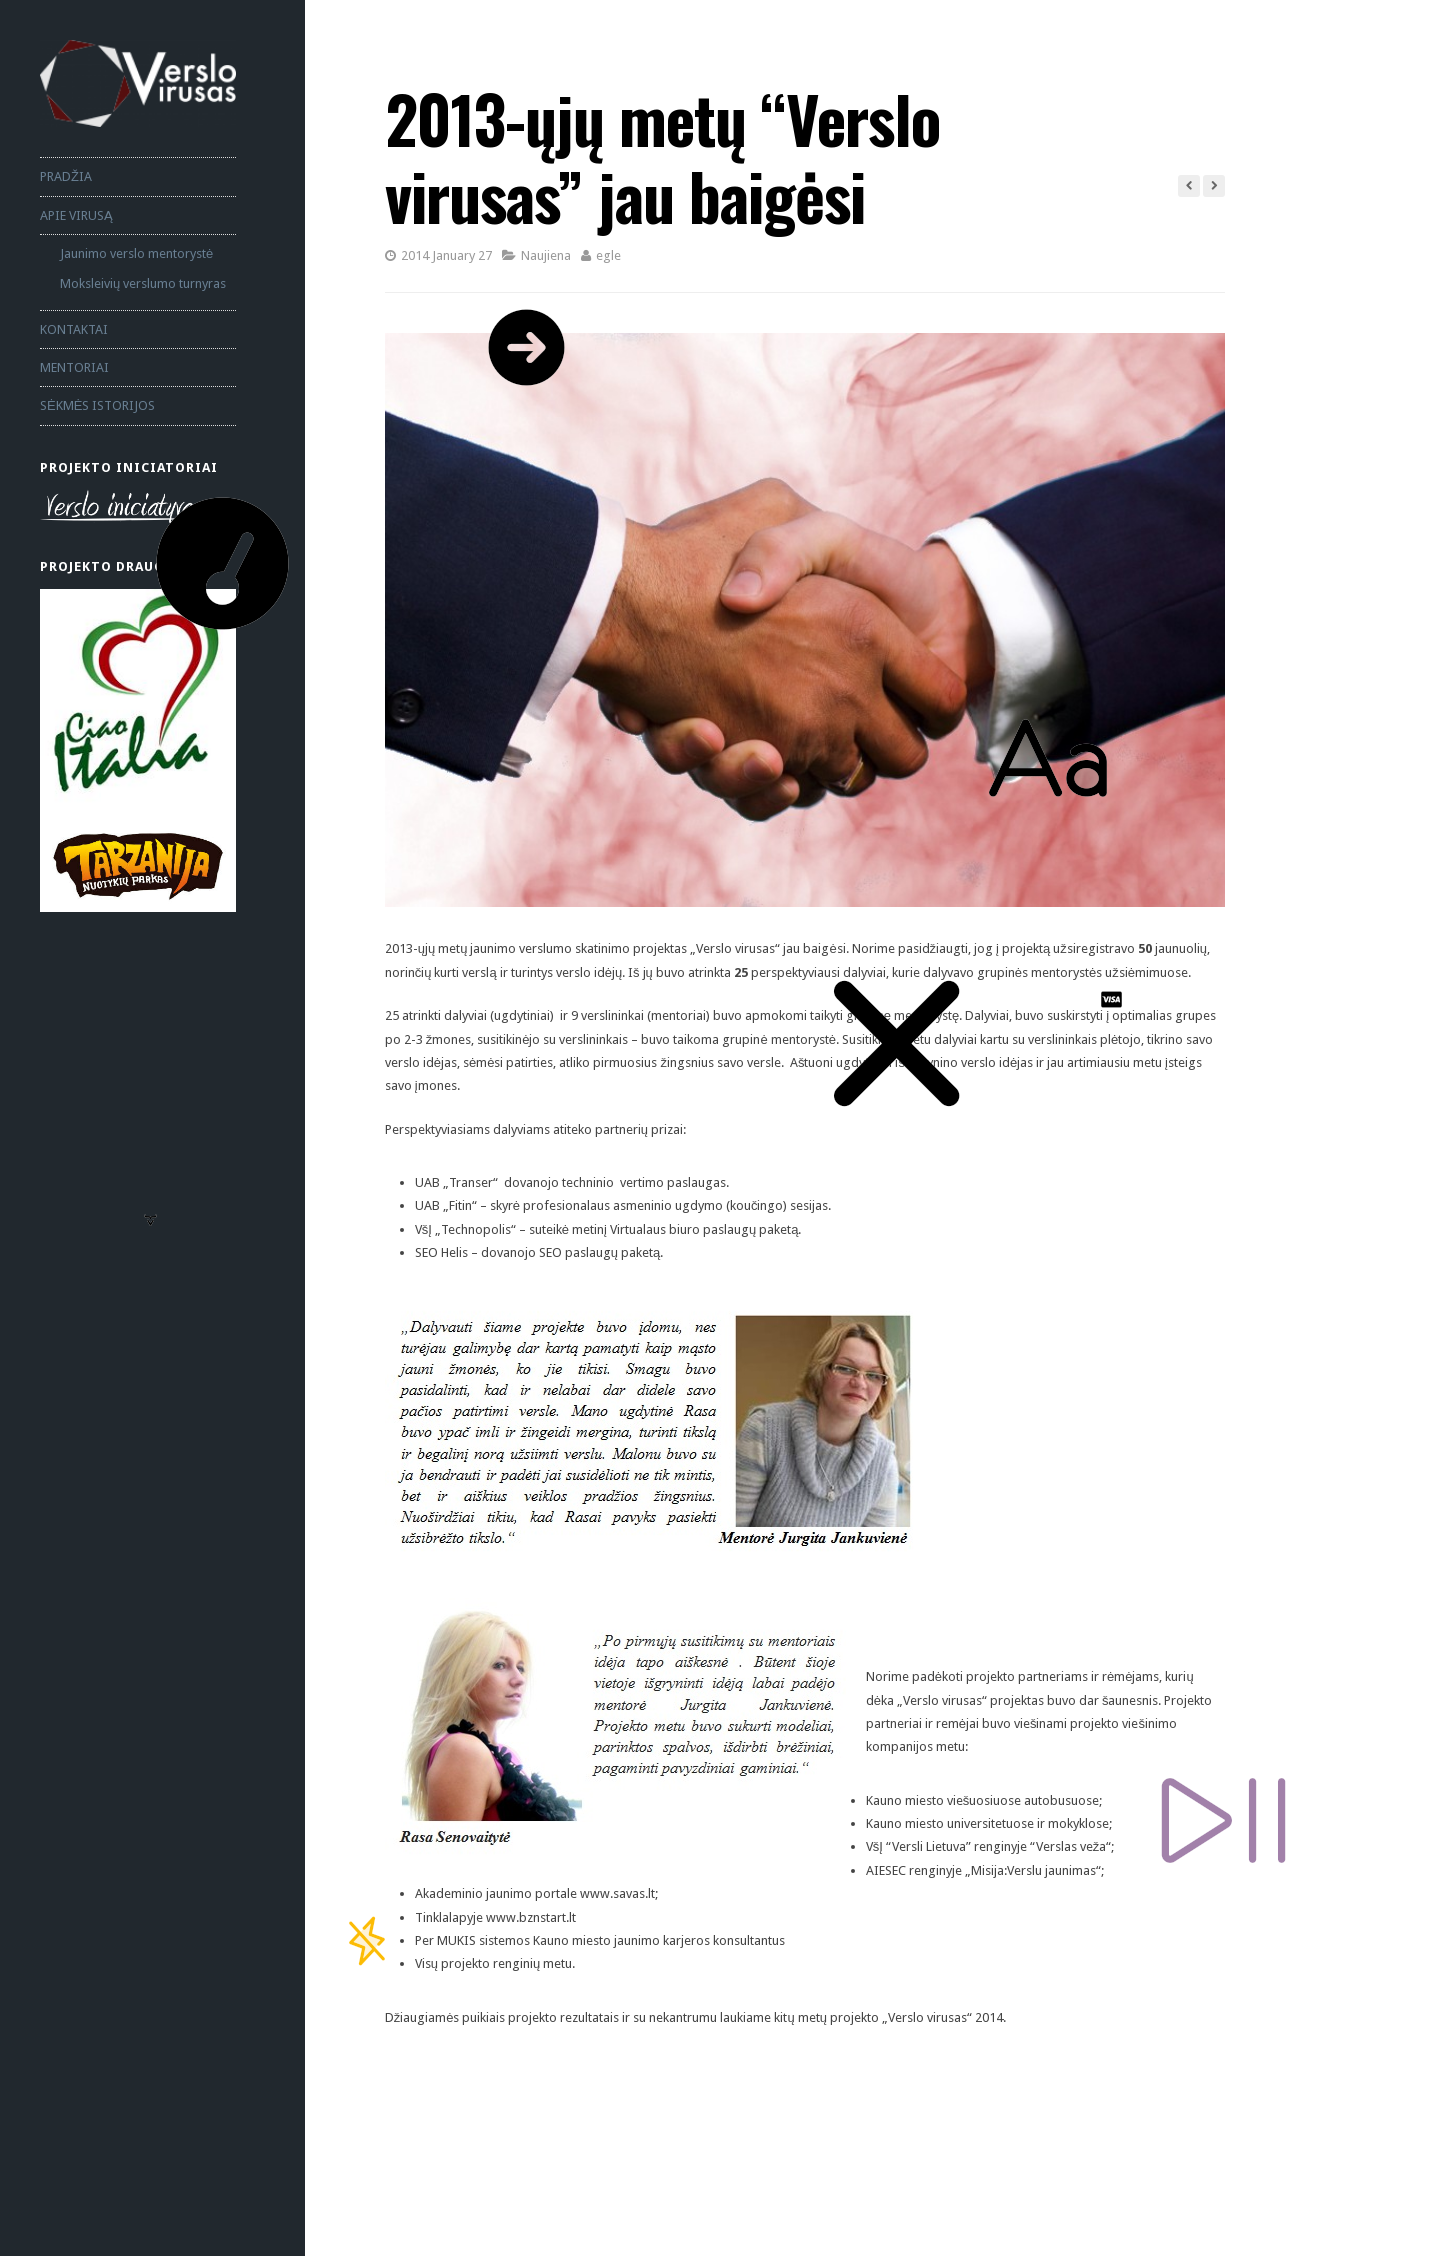  What do you see at coordinates (526, 347) in the screenshot?
I see `proceed to the next step` at bounding box center [526, 347].